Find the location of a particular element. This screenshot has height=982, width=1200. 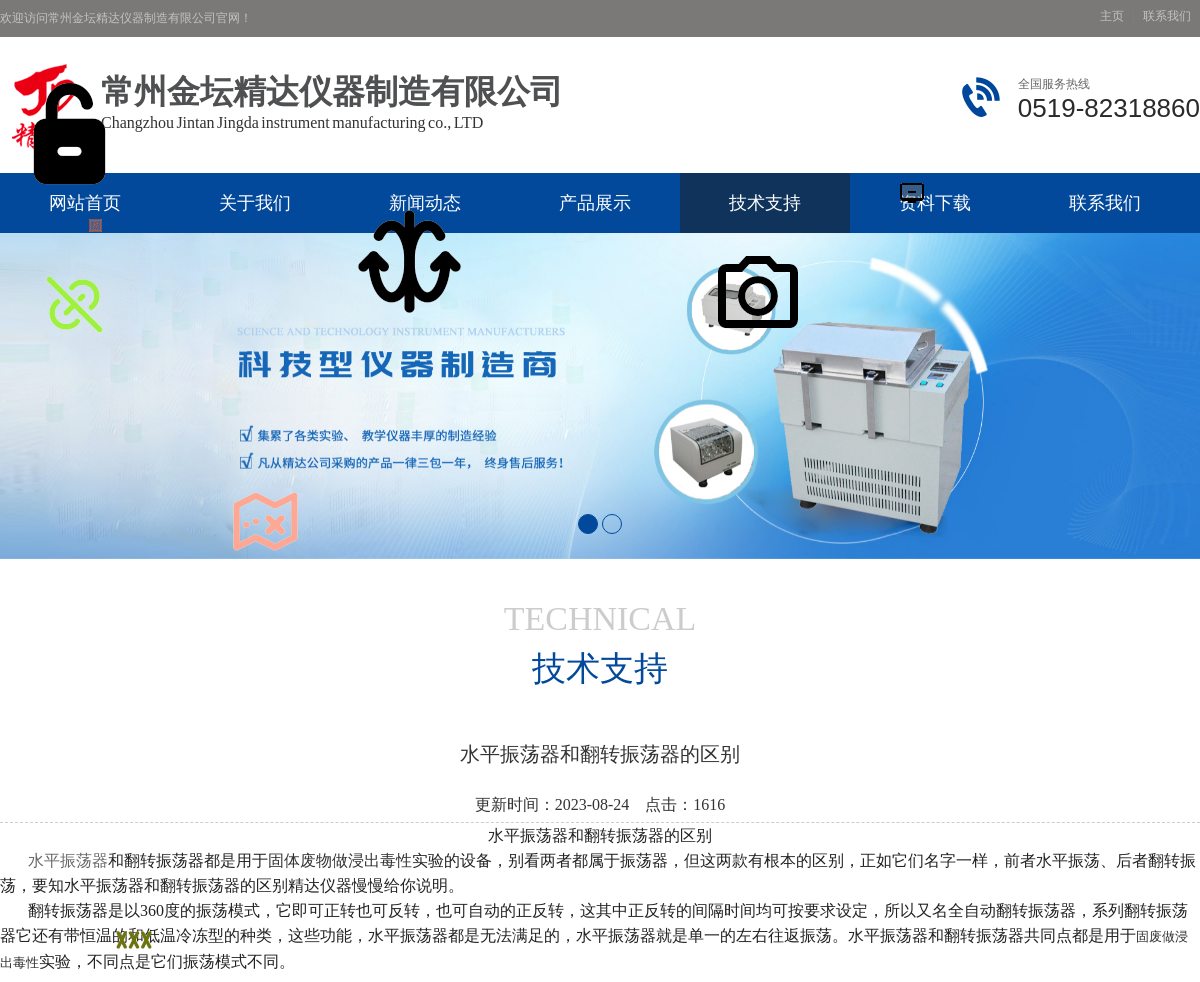

toggle magnetic snap or alignment is located at coordinates (409, 261).